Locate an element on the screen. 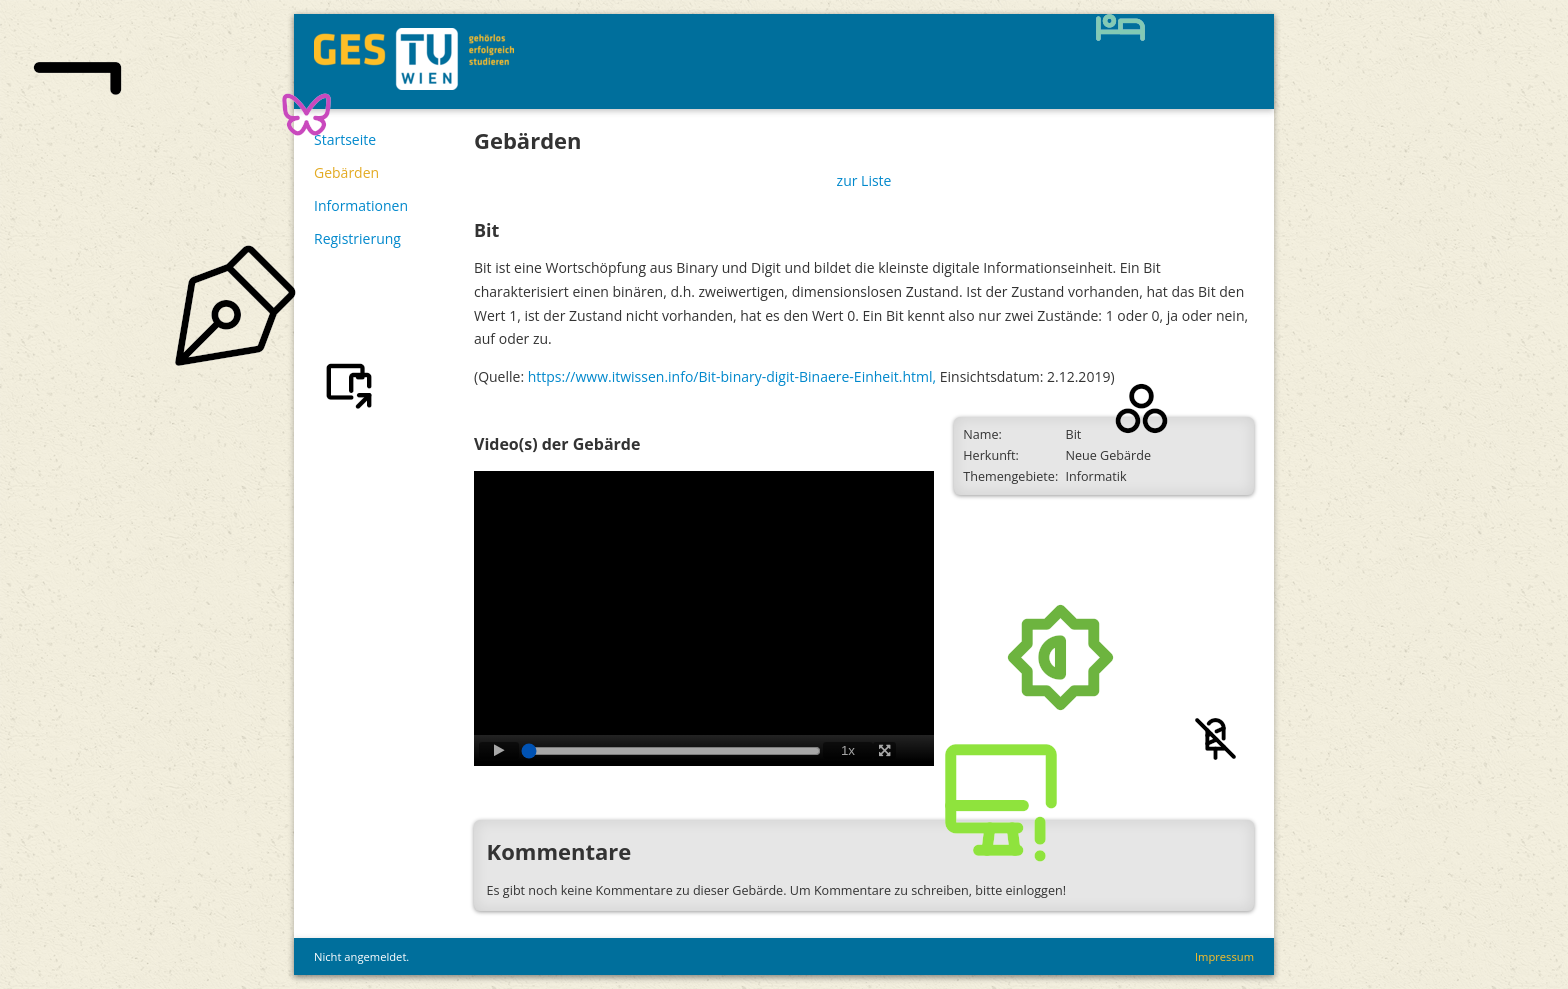 The height and width of the screenshot is (989, 1568). logical NOT operator symbol is located at coordinates (77, 67).